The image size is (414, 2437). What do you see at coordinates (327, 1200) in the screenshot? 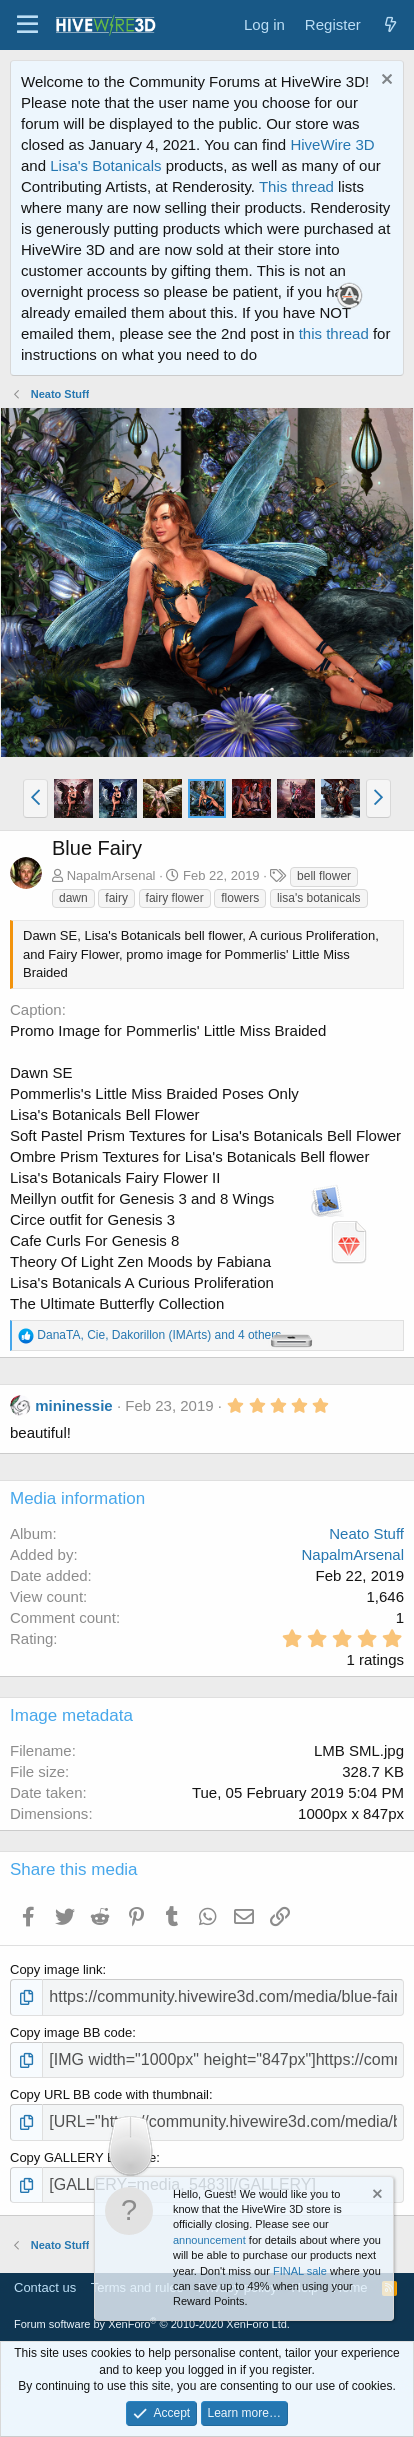
I see `open mail preferences or settings` at bounding box center [327, 1200].